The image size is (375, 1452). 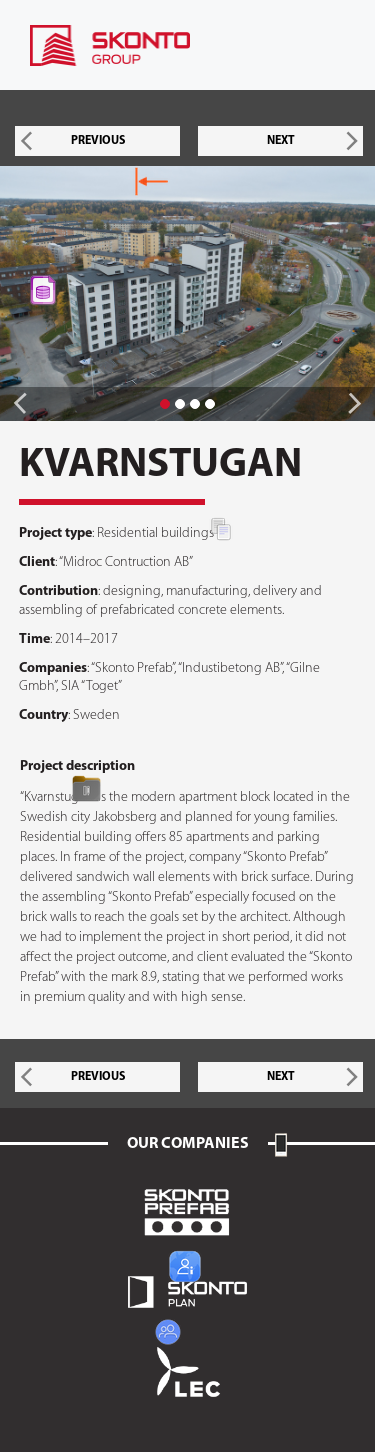 I want to click on go to the first item in a list or sequence, so click(x=151, y=181).